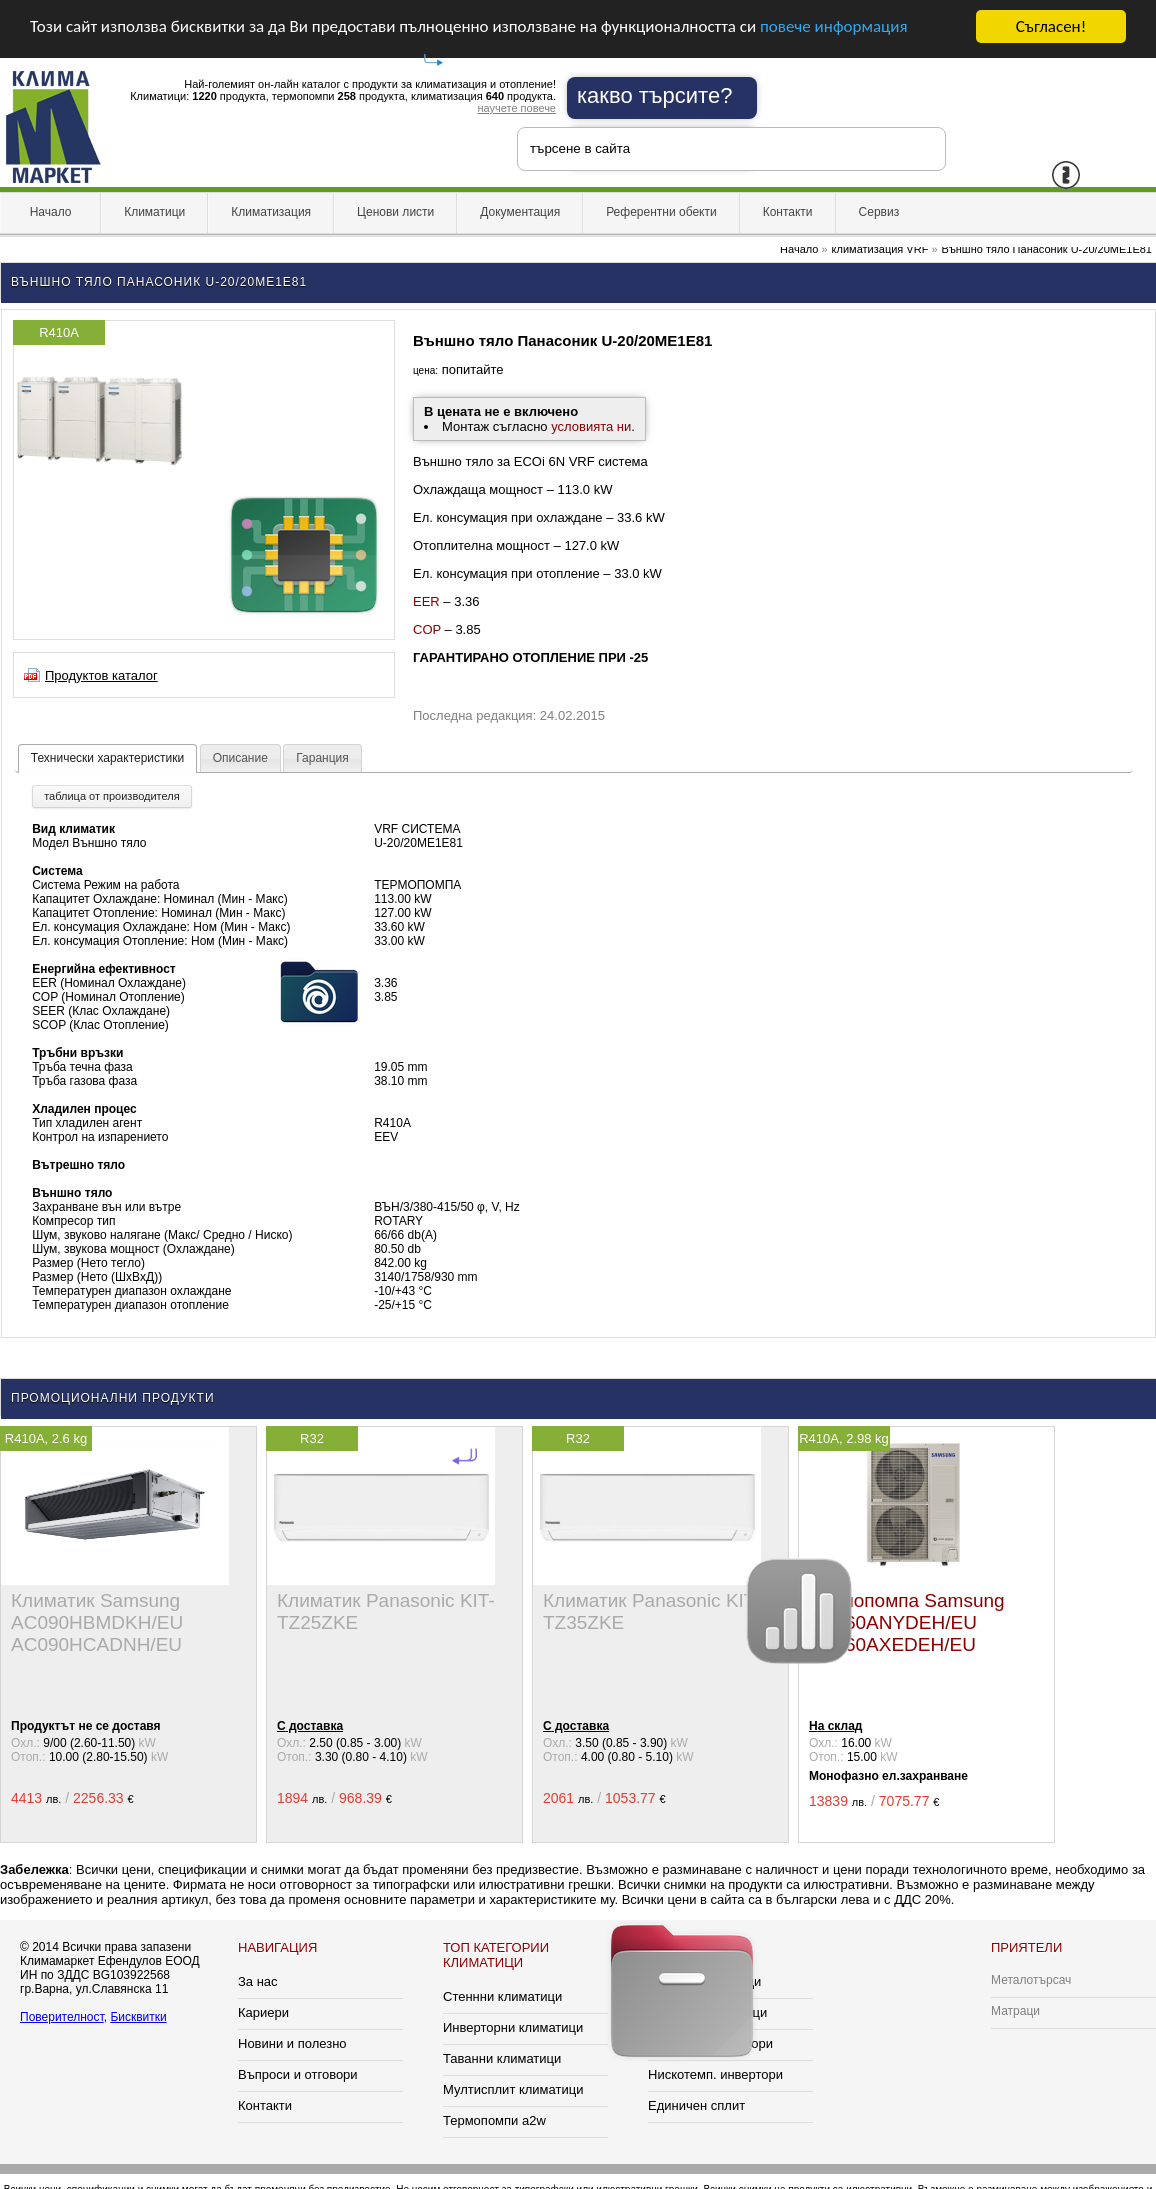  Describe the element at coordinates (304, 555) in the screenshot. I see `open cpu-x system information utility` at that location.